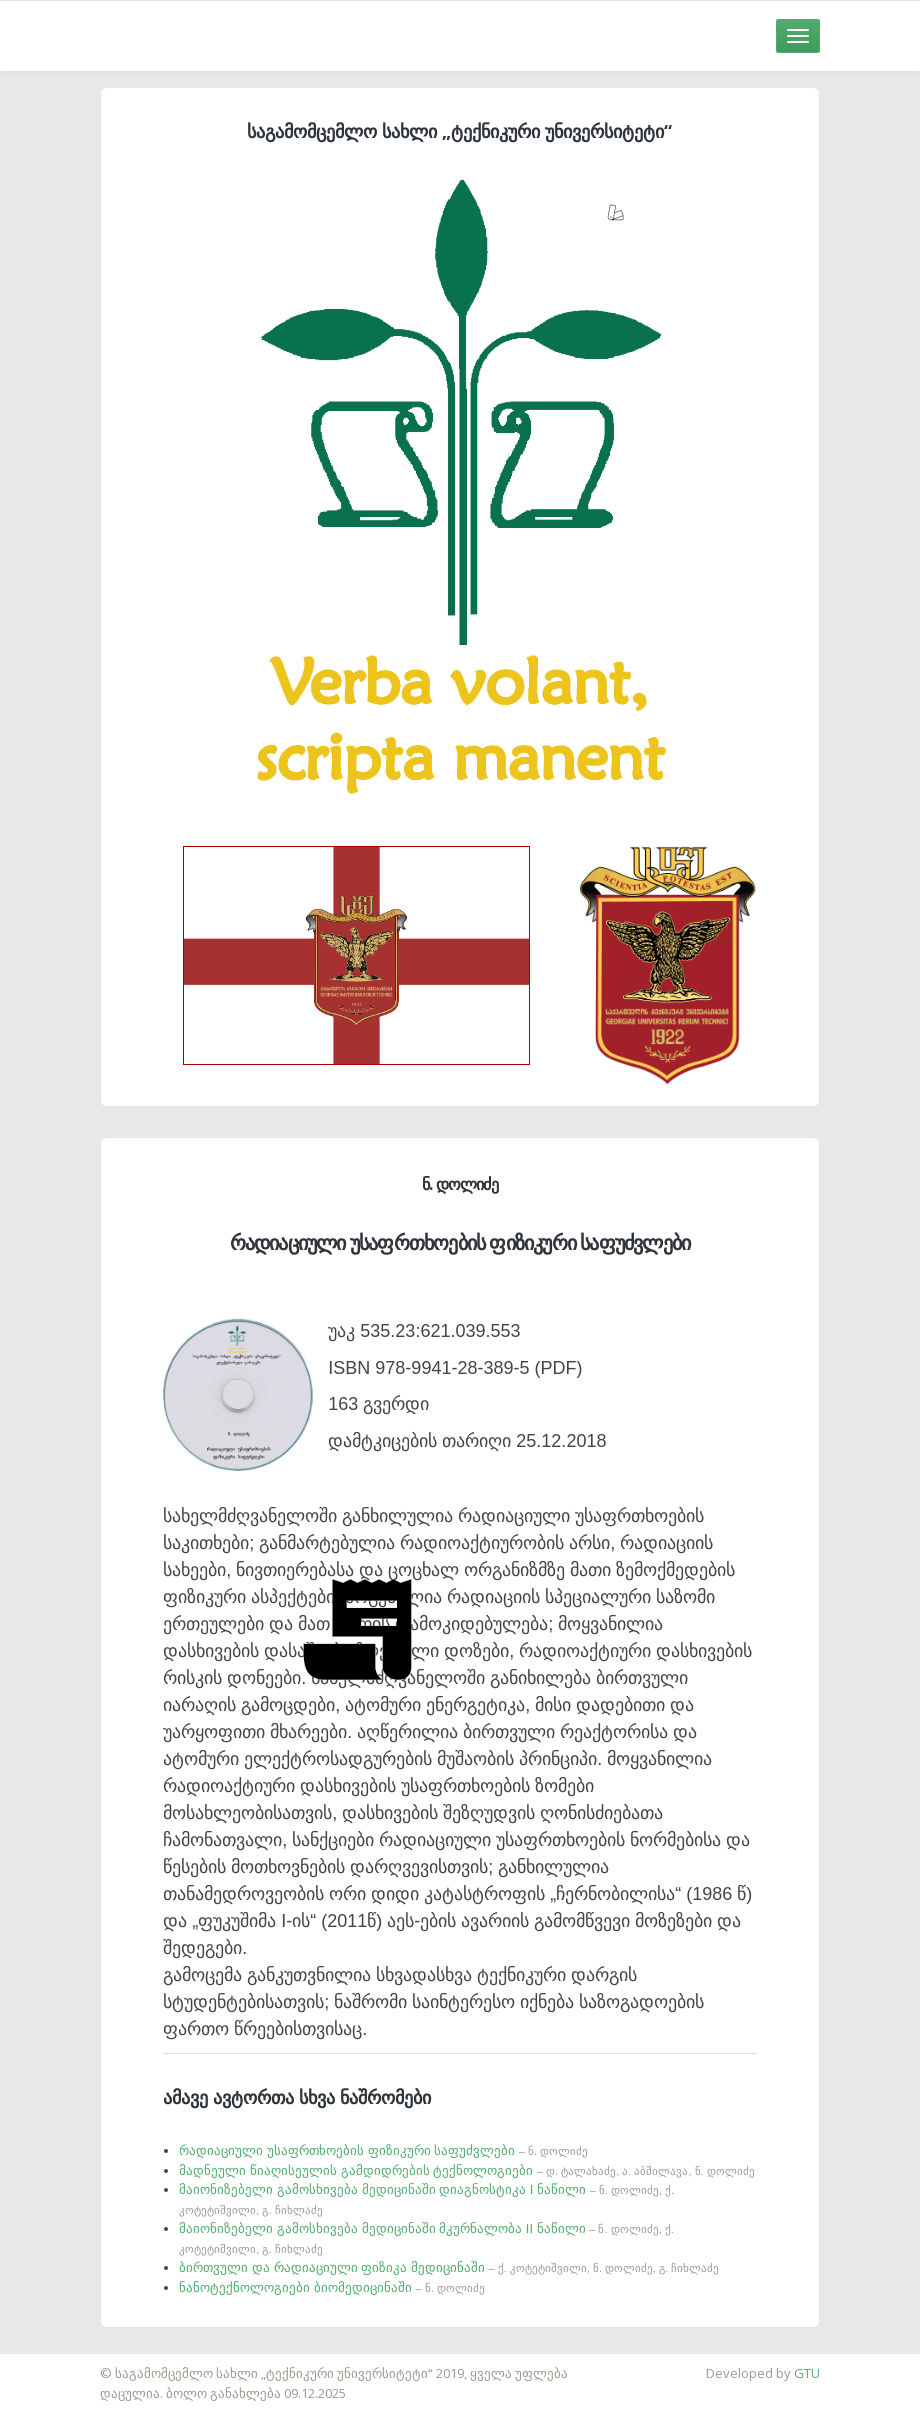 This screenshot has width=920, height=2413. What do you see at coordinates (615, 213) in the screenshot?
I see `access color palette or theme options` at bounding box center [615, 213].